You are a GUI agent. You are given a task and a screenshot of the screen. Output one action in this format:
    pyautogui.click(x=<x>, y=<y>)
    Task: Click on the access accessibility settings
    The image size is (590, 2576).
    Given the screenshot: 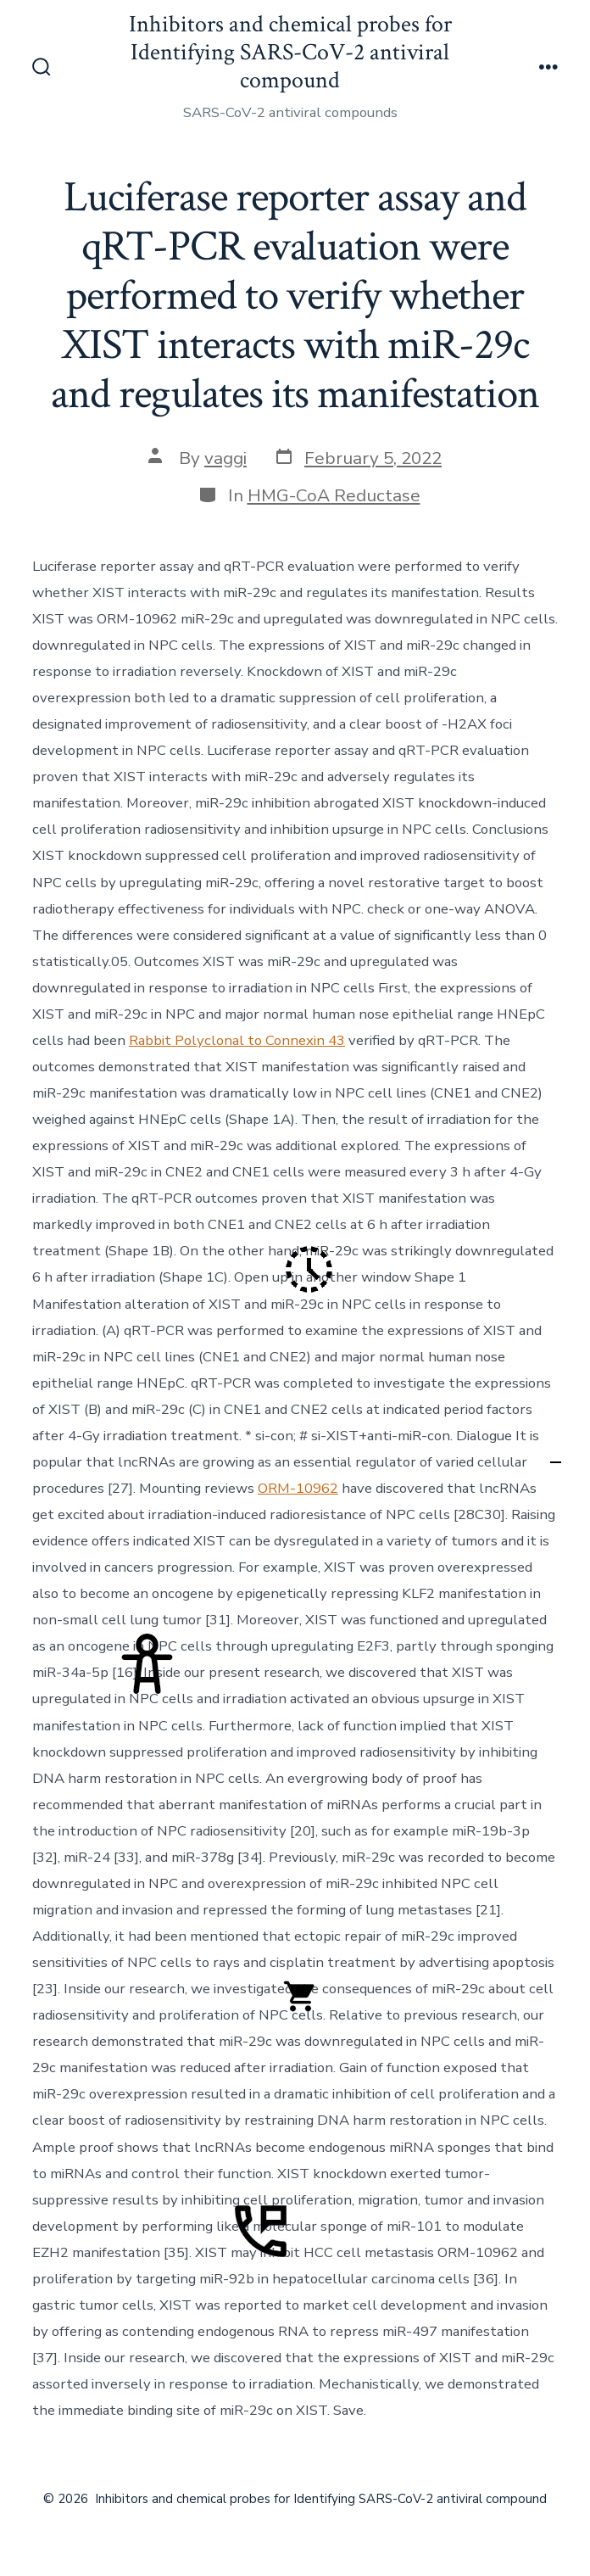 What is the action you would take?
    pyautogui.click(x=147, y=1663)
    